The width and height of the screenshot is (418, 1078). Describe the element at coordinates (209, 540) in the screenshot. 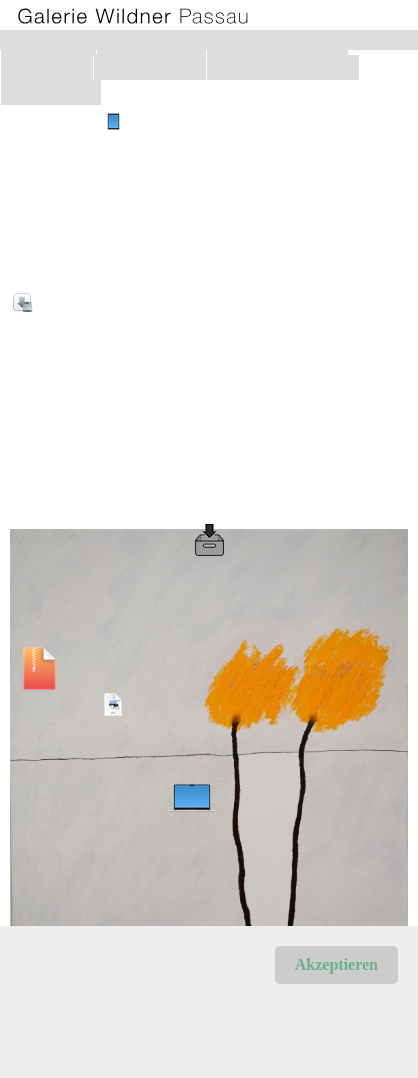

I see `access your dropbox folder in the sidebar` at that location.